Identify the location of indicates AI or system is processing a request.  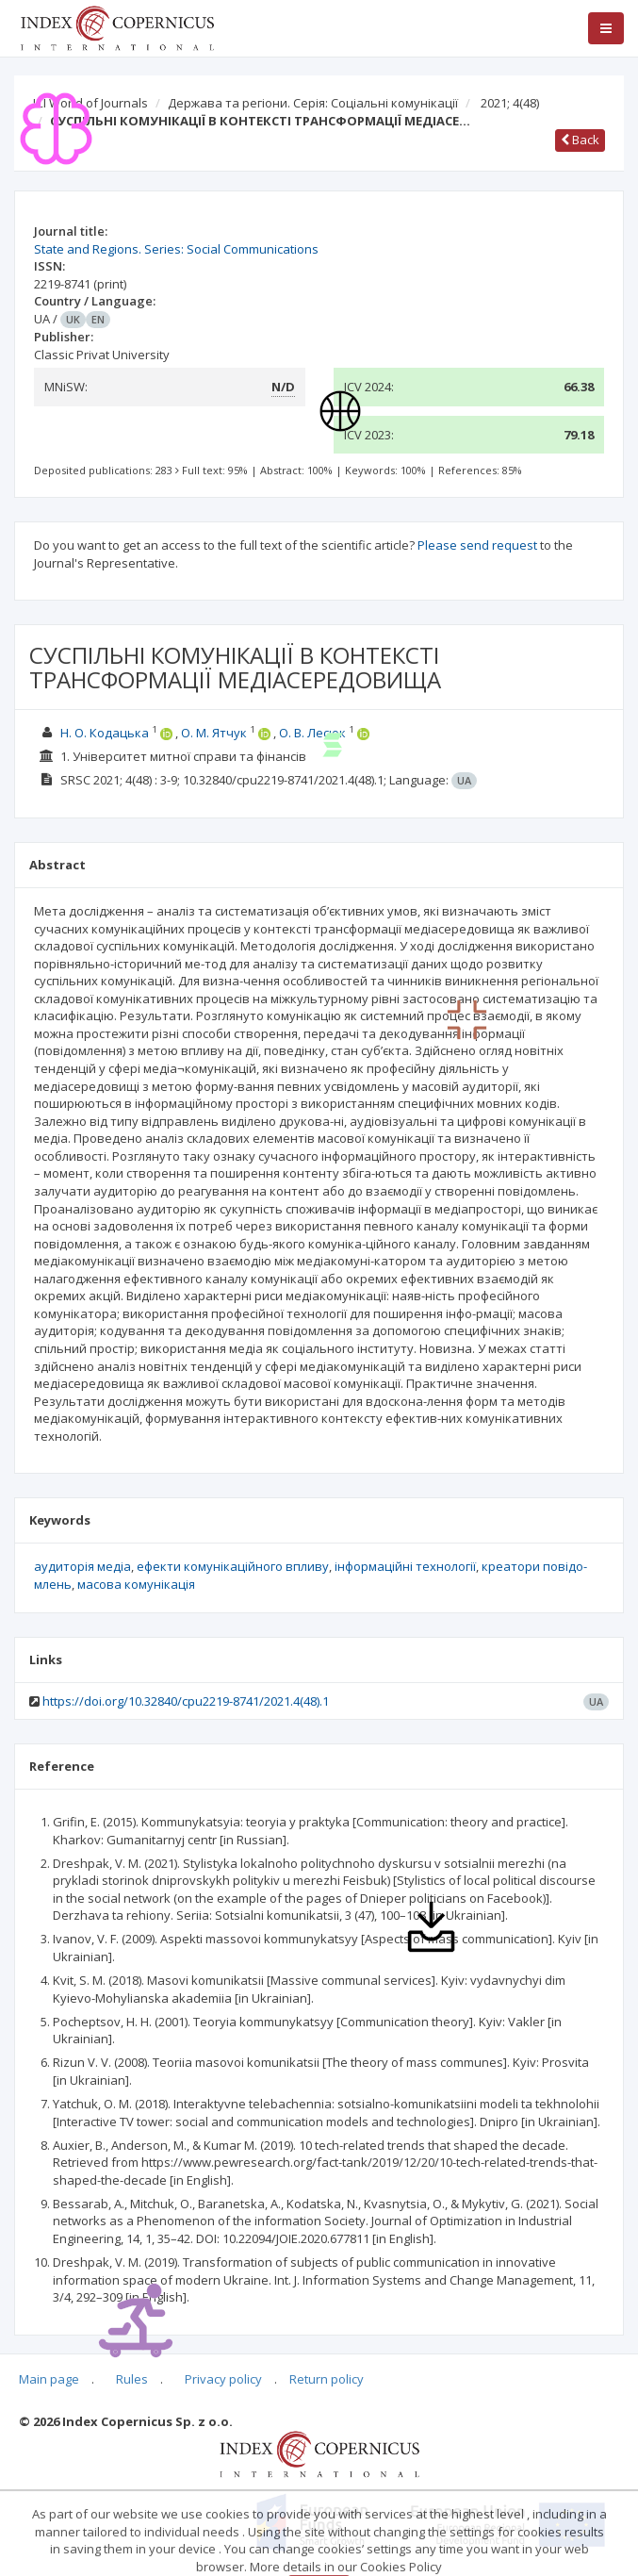
(56, 128).